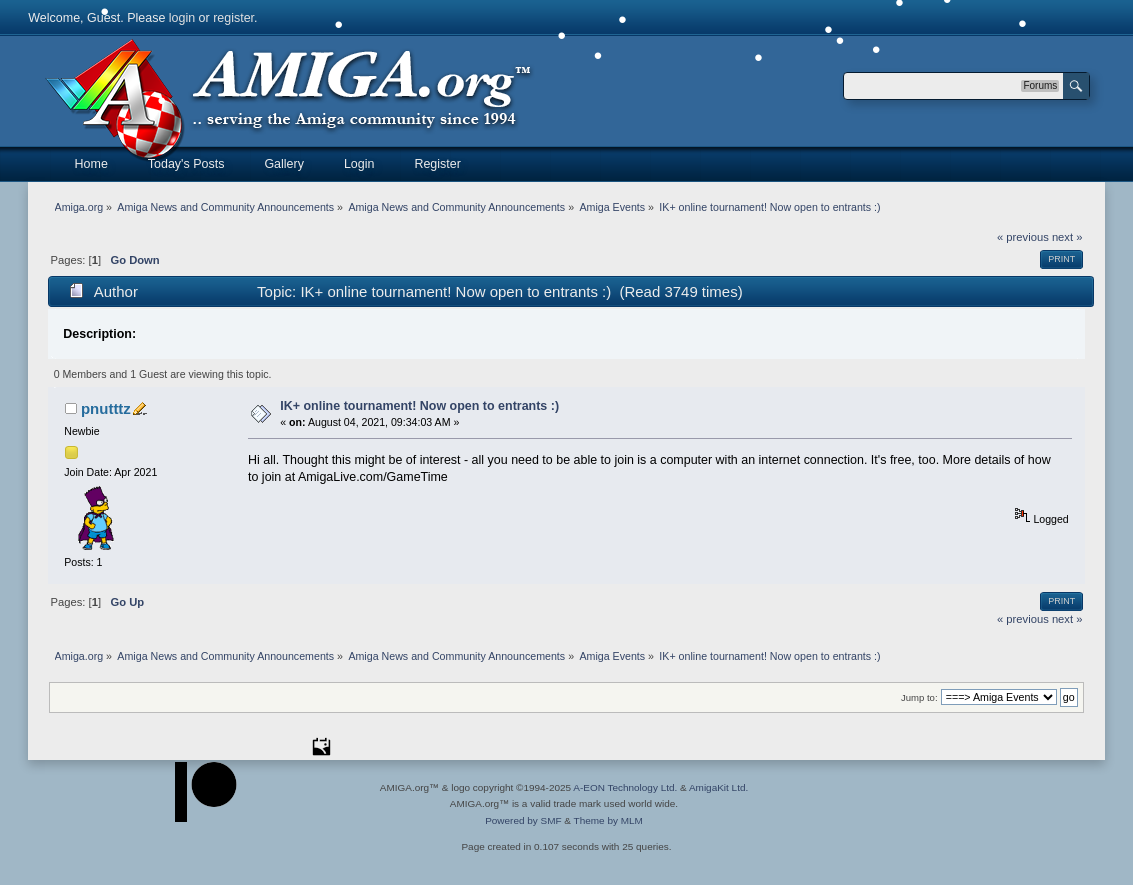 The image size is (1133, 885). I want to click on link to patreon profile or page, so click(205, 792).